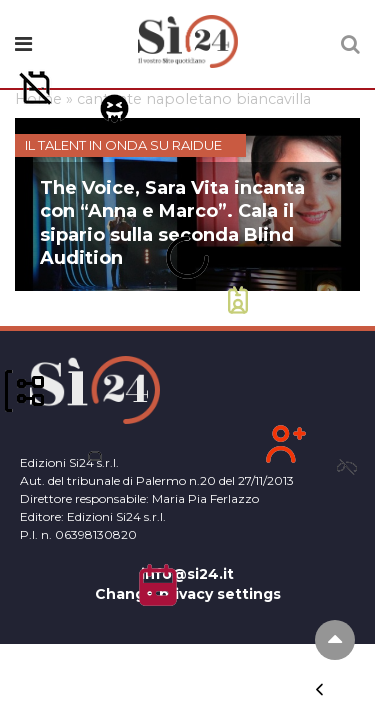 Image resolution: width=375 pixels, height=720 pixels. Describe the element at coordinates (114, 108) in the screenshot. I see `react with a laughing face emoji` at that location.